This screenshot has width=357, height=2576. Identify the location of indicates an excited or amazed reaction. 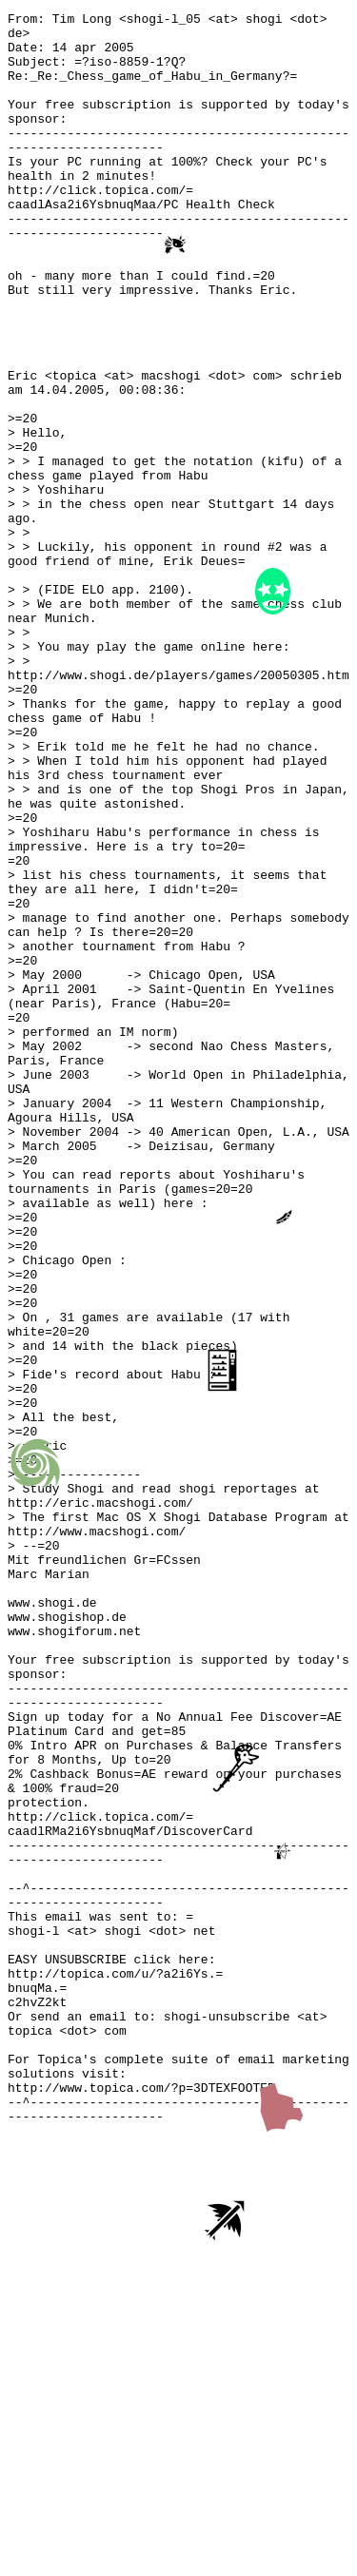
(272, 591).